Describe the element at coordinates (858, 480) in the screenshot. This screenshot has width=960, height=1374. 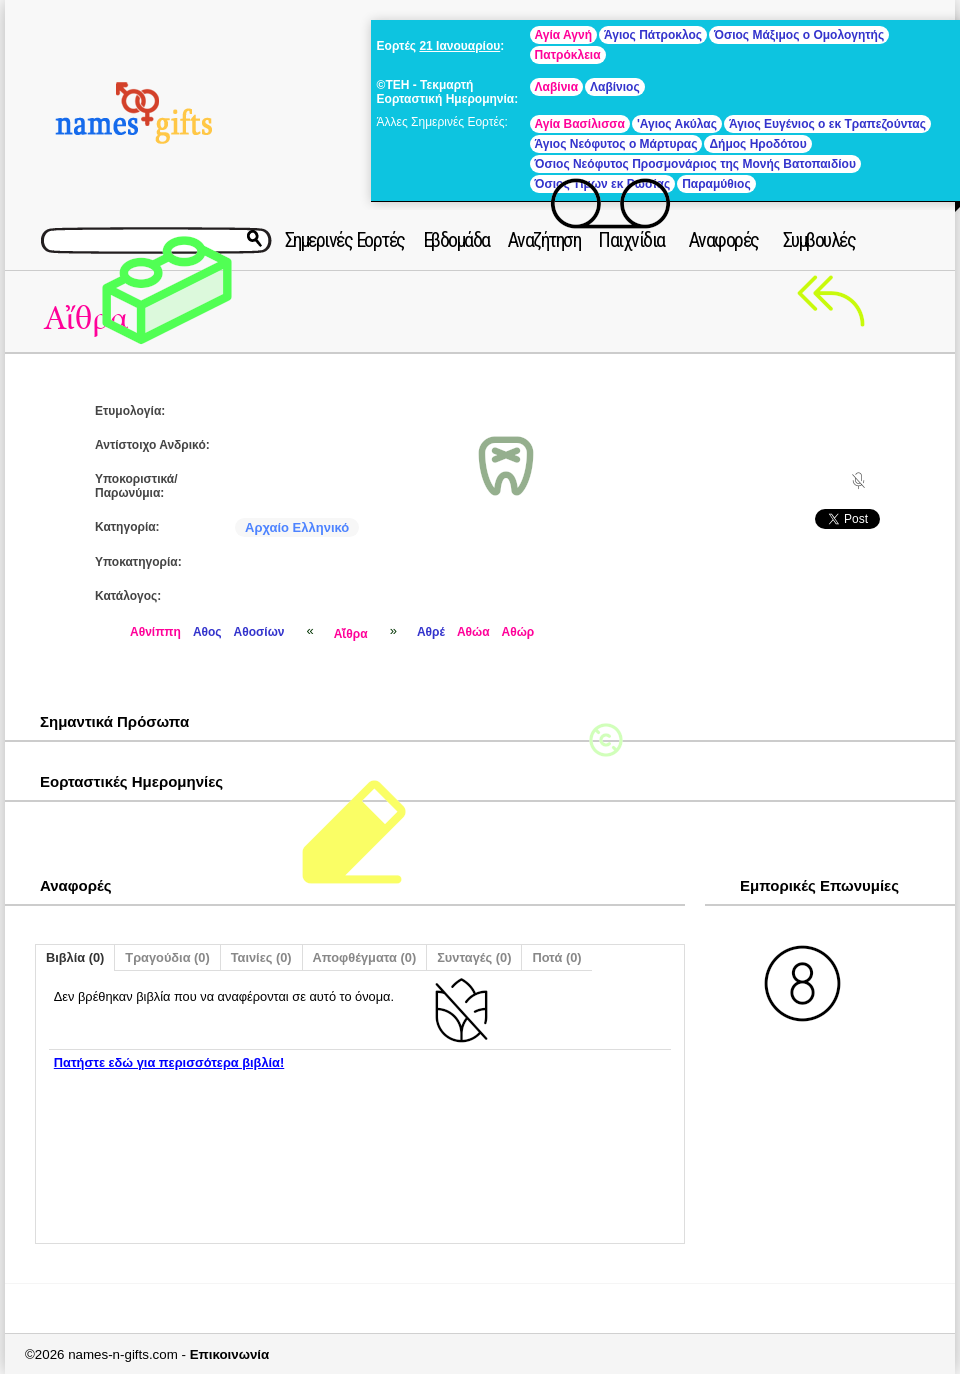
I see `mute your microphone` at that location.